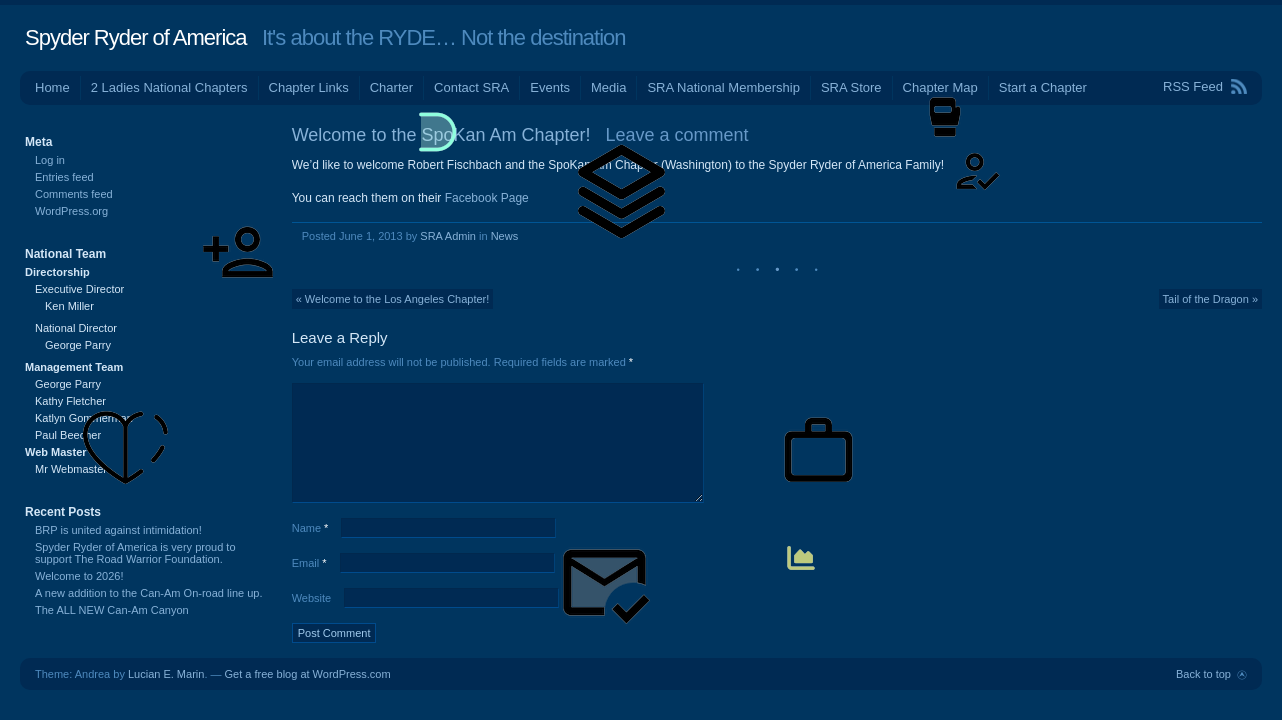 The width and height of the screenshot is (1282, 720). Describe the element at coordinates (125, 444) in the screenshot. I see `indicates partial like or favorite status` at that location.